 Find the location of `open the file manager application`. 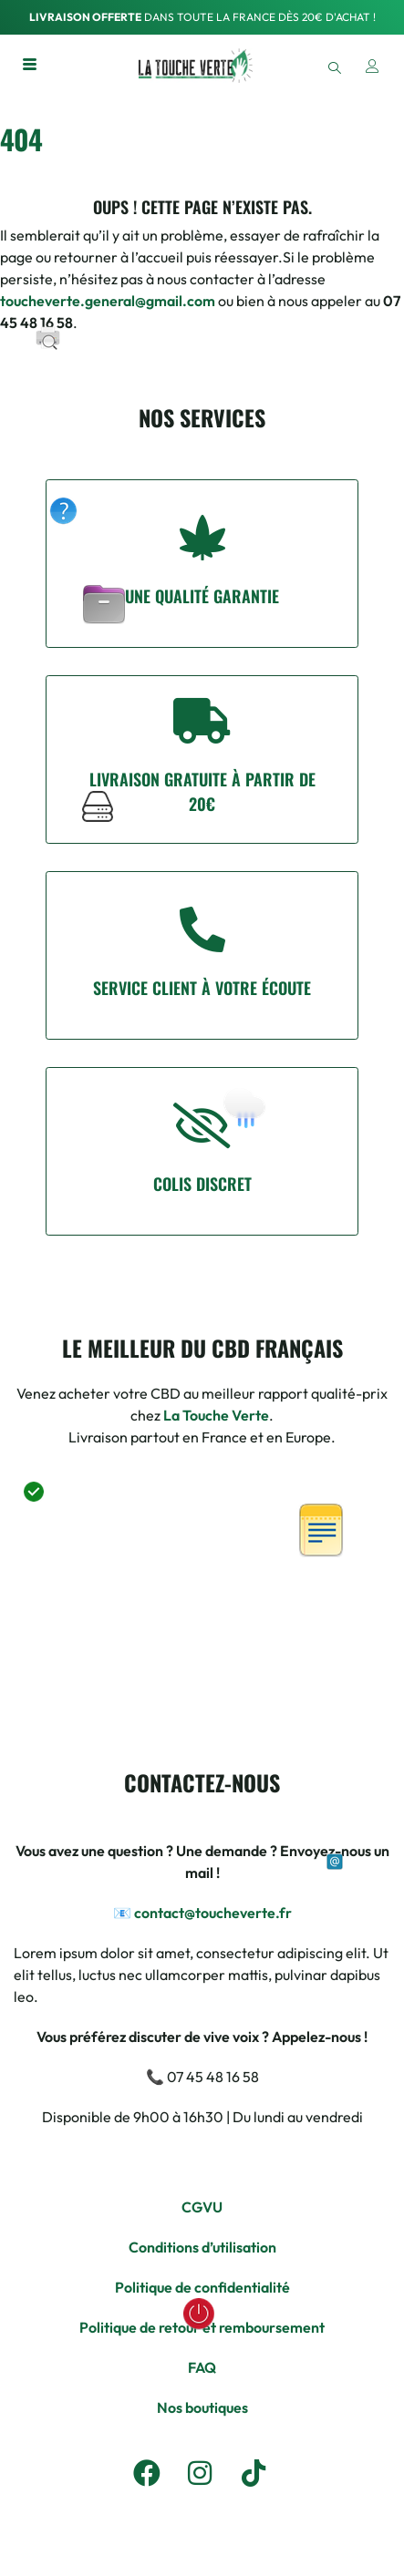

open the file manager application is located at coordinates (104, 604).